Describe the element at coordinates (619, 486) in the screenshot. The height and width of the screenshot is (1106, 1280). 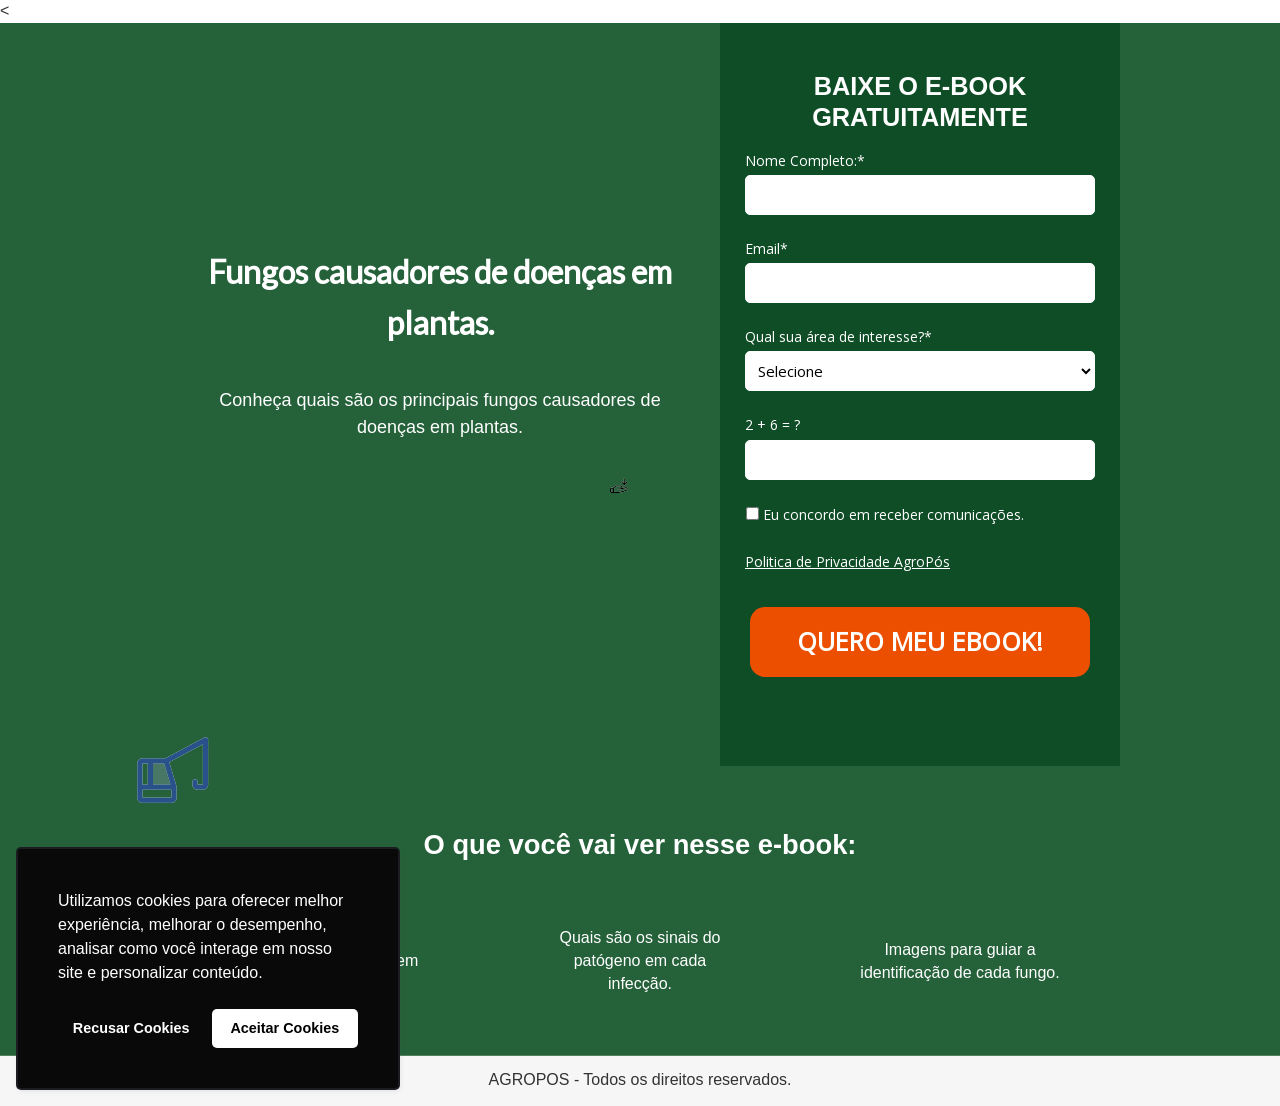
I see `receive or accept an incoming item` at that location.